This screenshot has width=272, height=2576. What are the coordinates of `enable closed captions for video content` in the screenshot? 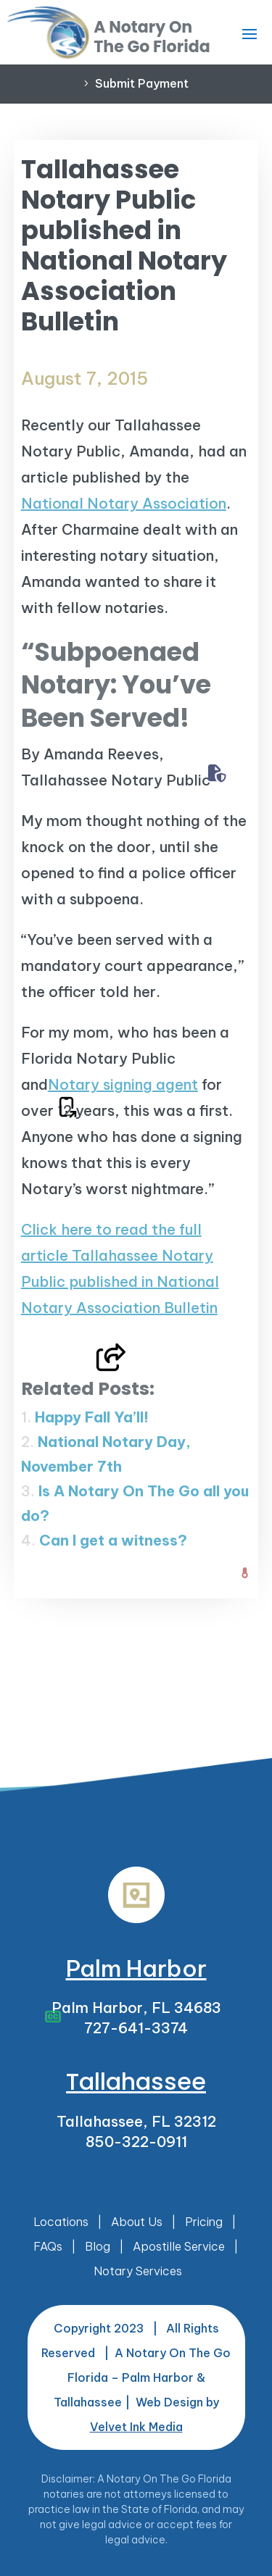 It's located at (53, 2017).